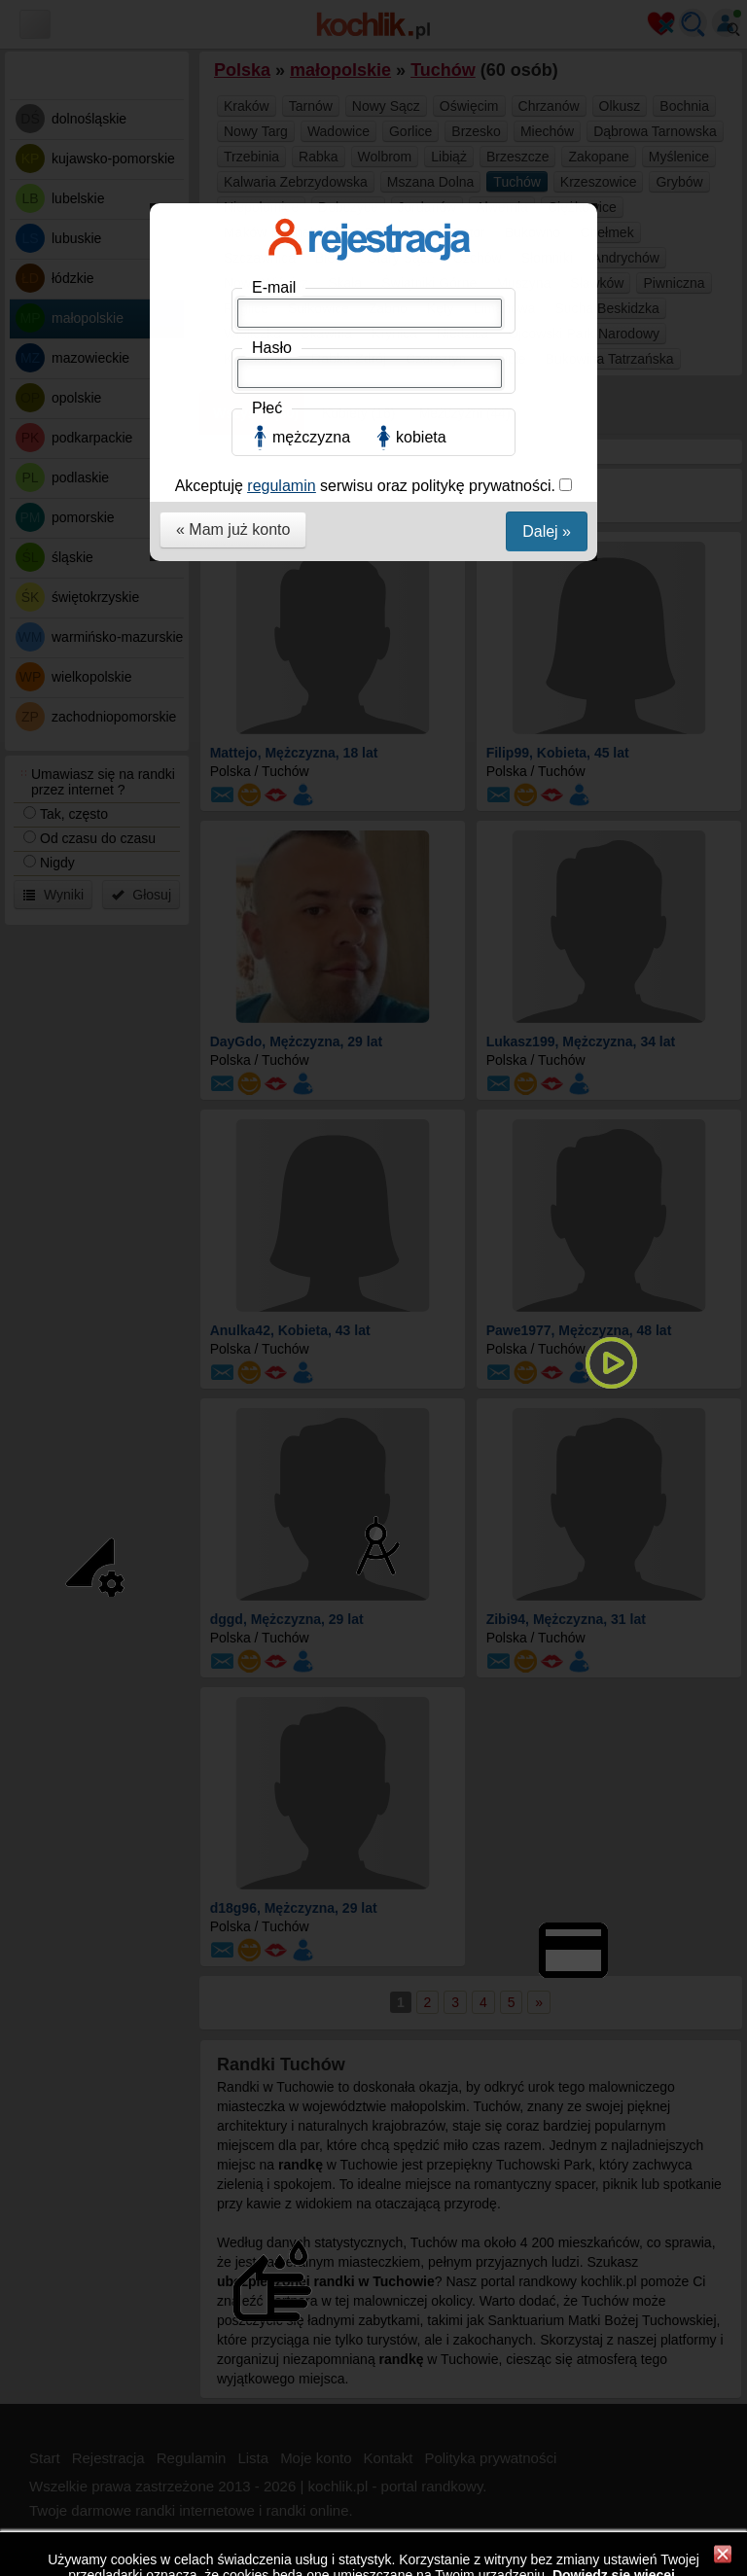  Describe the element at coordinates (375, 1546) in the screenshot. I see `access drawing or measurement tools` at that location.